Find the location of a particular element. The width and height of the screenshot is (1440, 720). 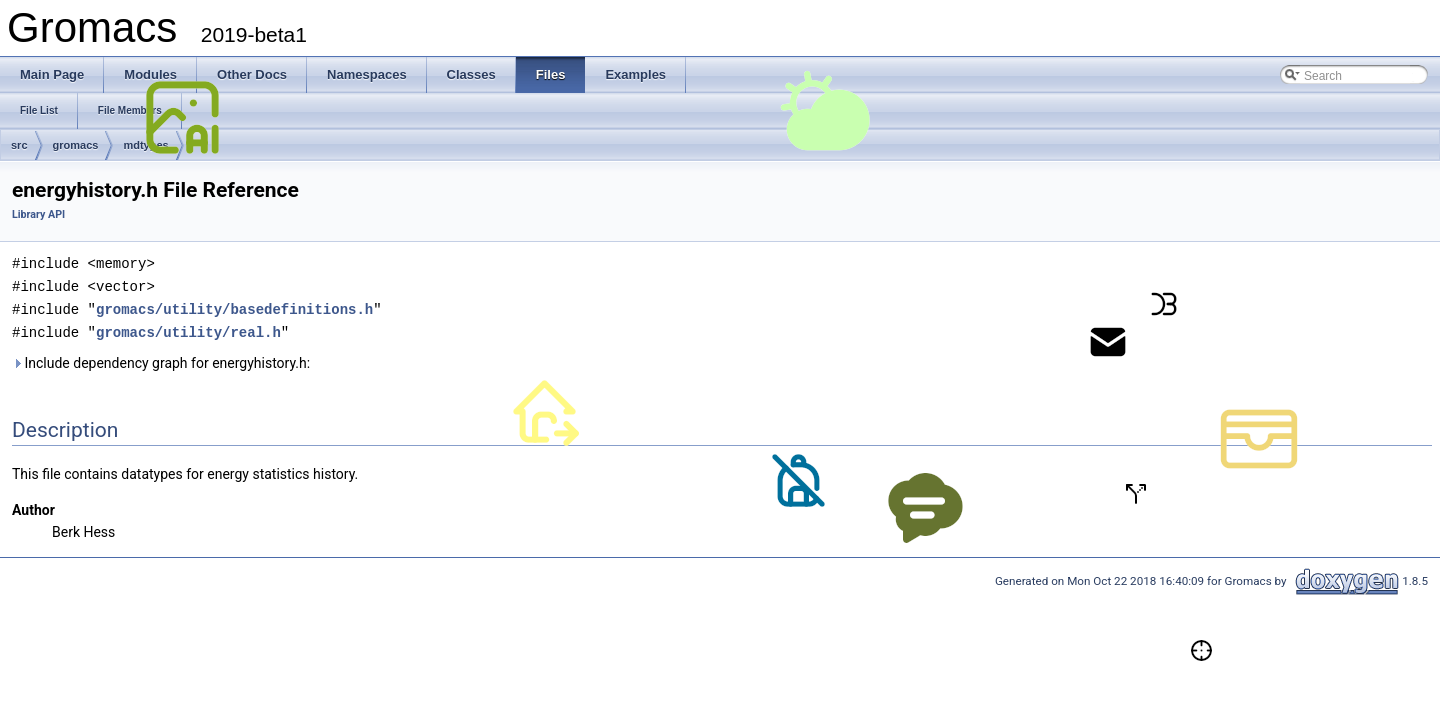

open your inbox or messages is located at coordinates (1108, 342).